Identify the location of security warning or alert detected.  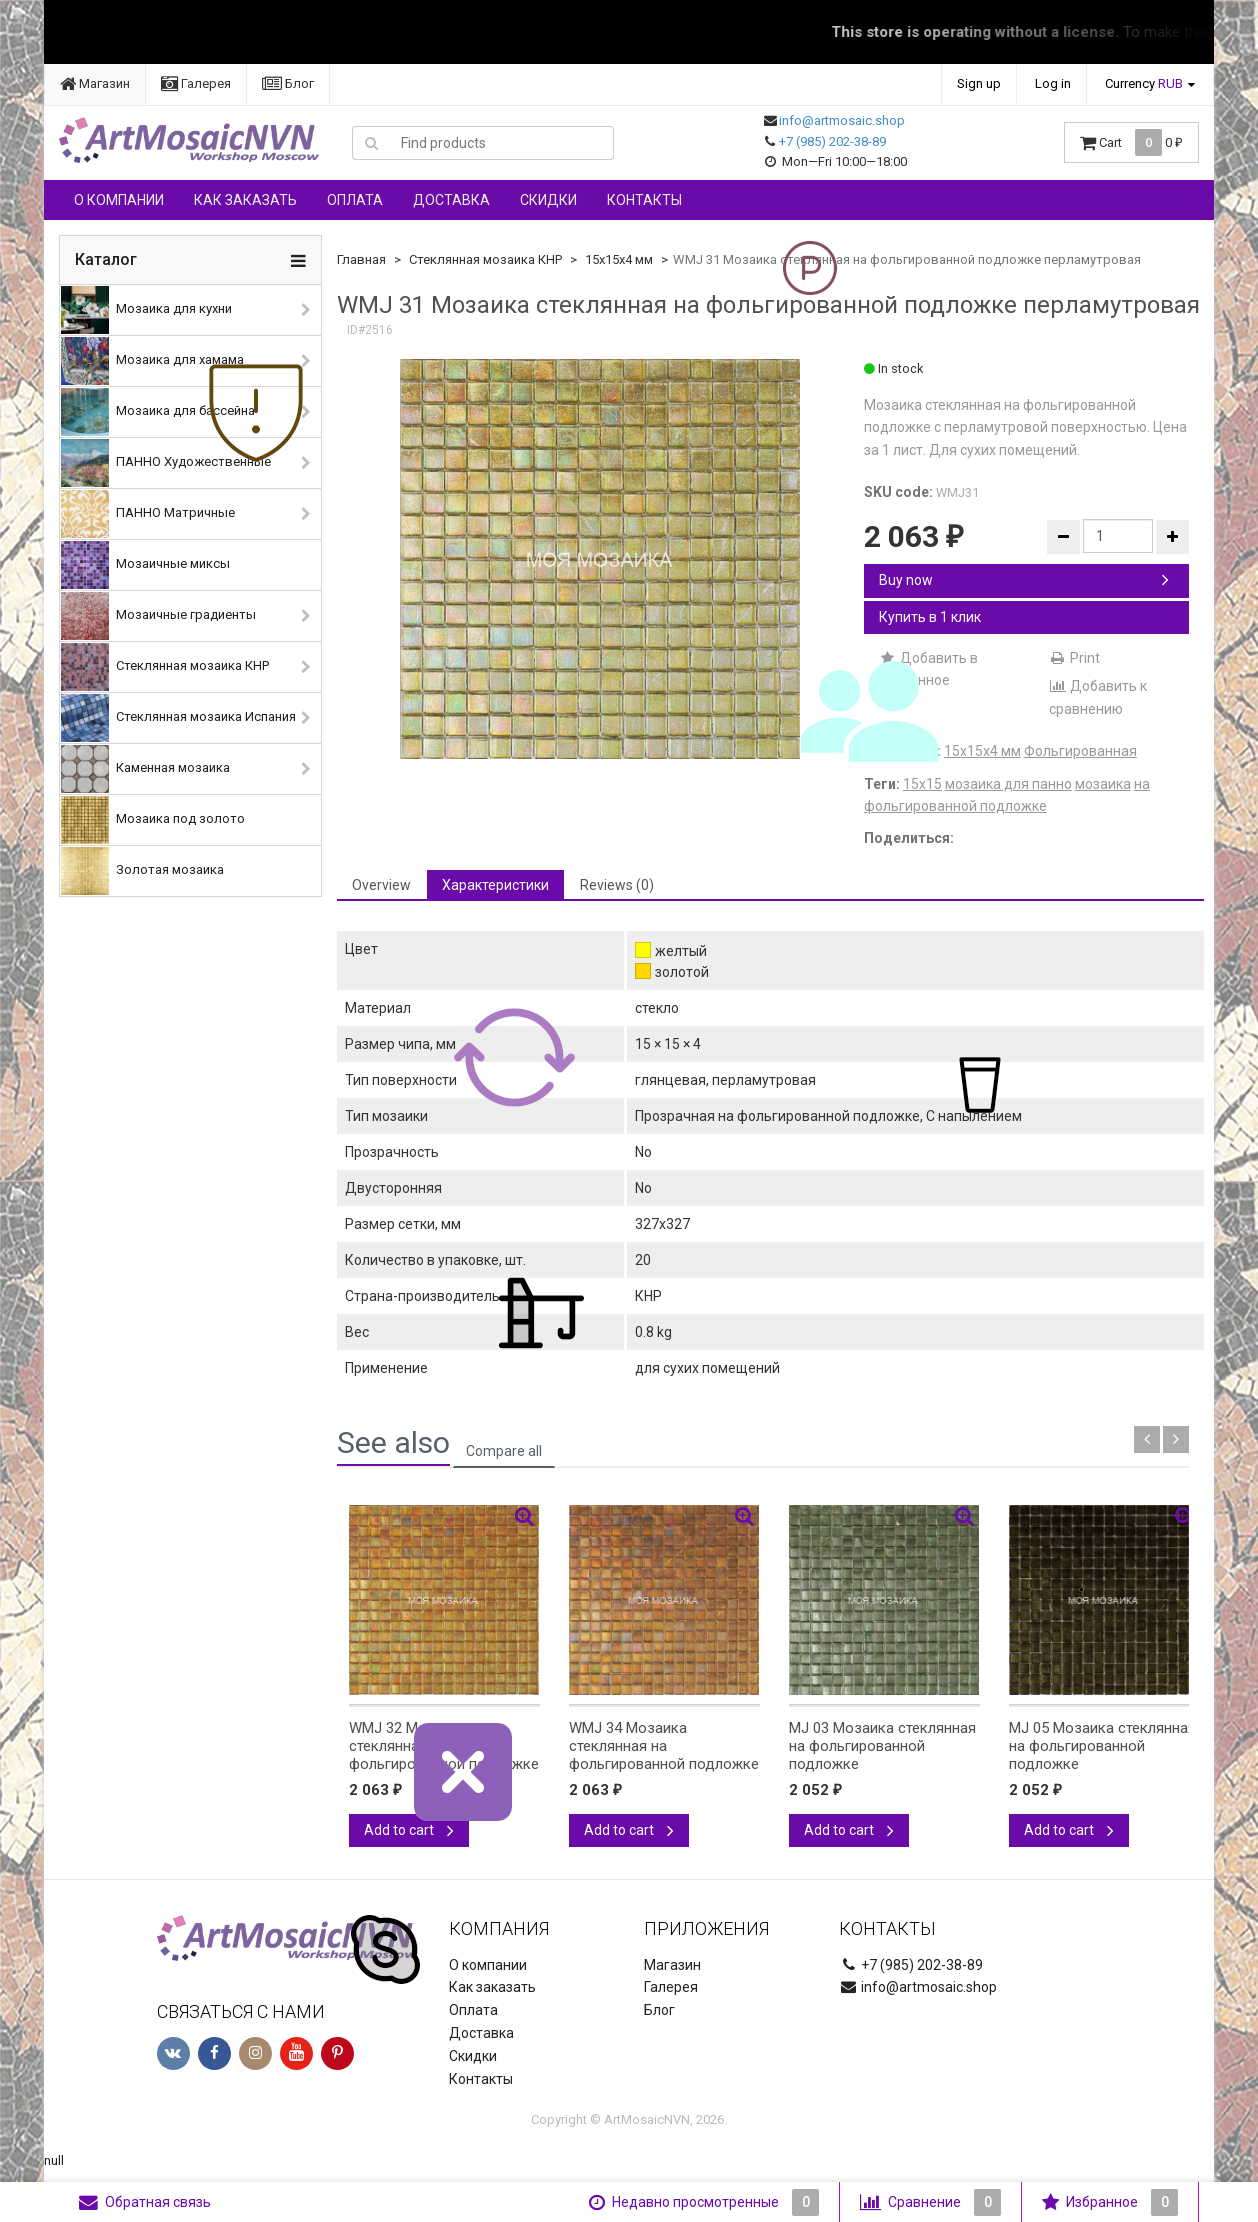
(256, 407).